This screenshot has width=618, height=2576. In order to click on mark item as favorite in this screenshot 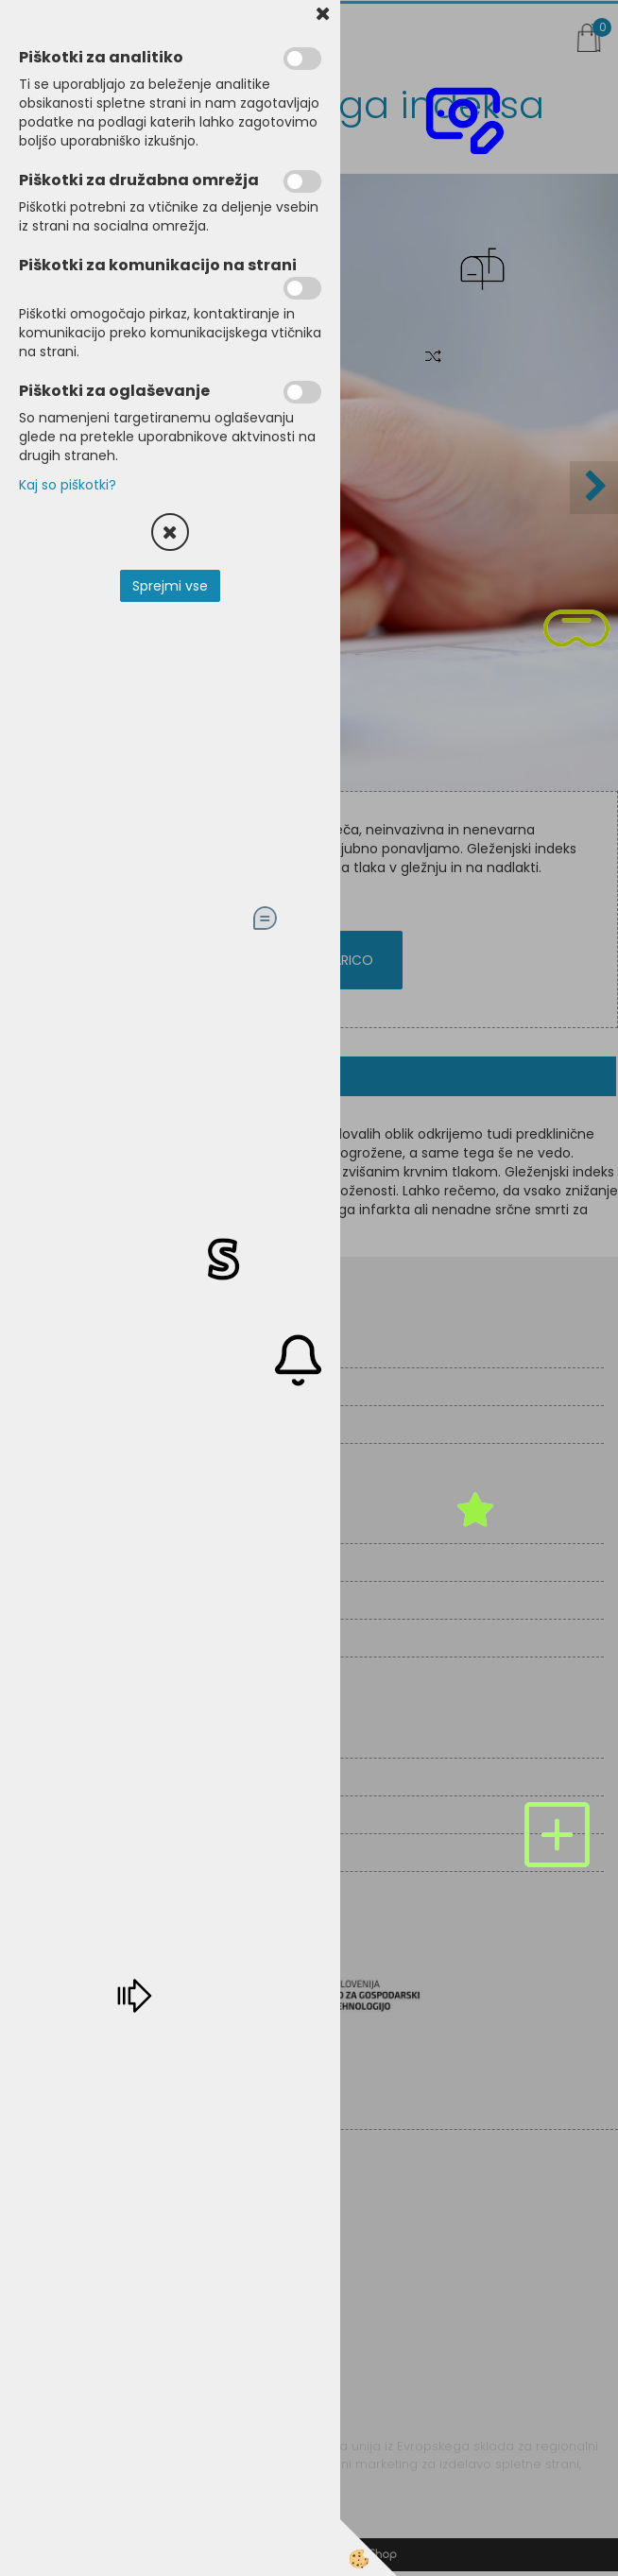, I will do `click(475, 1511)`.